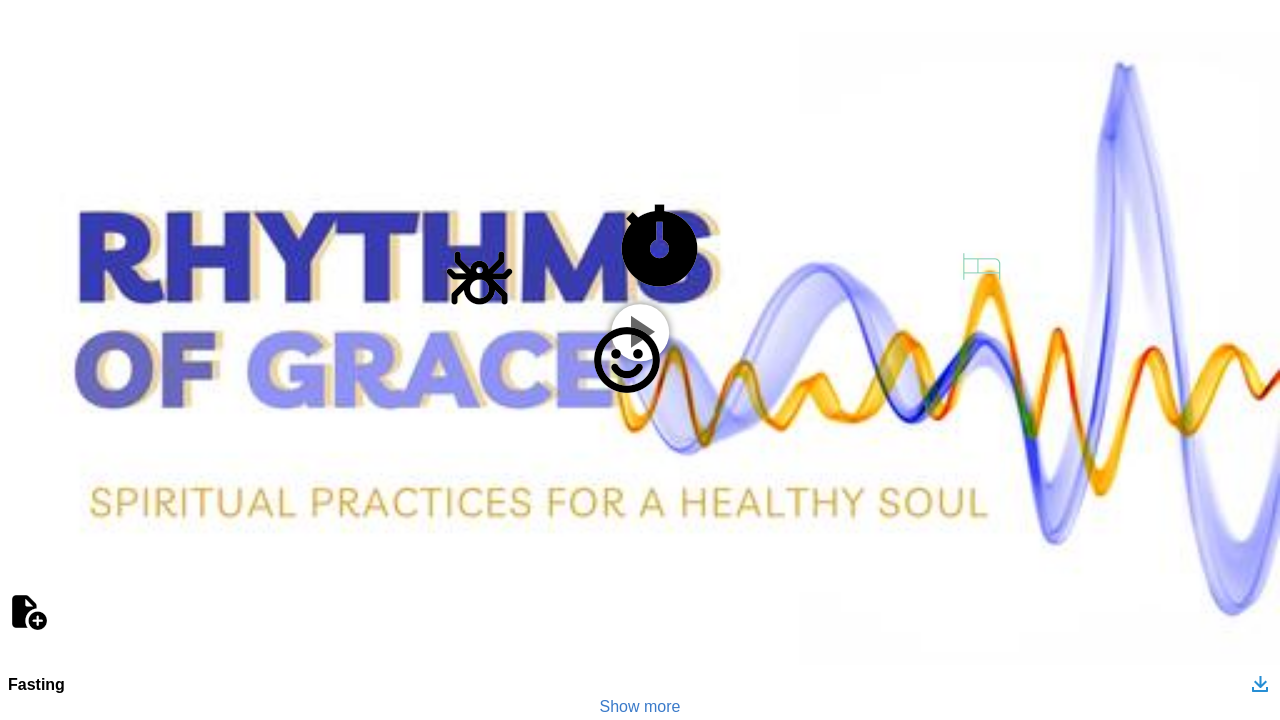  Describe the element at coordinates (627, 360) in the screenshot. I see `add an emoji or reaction` at that location.